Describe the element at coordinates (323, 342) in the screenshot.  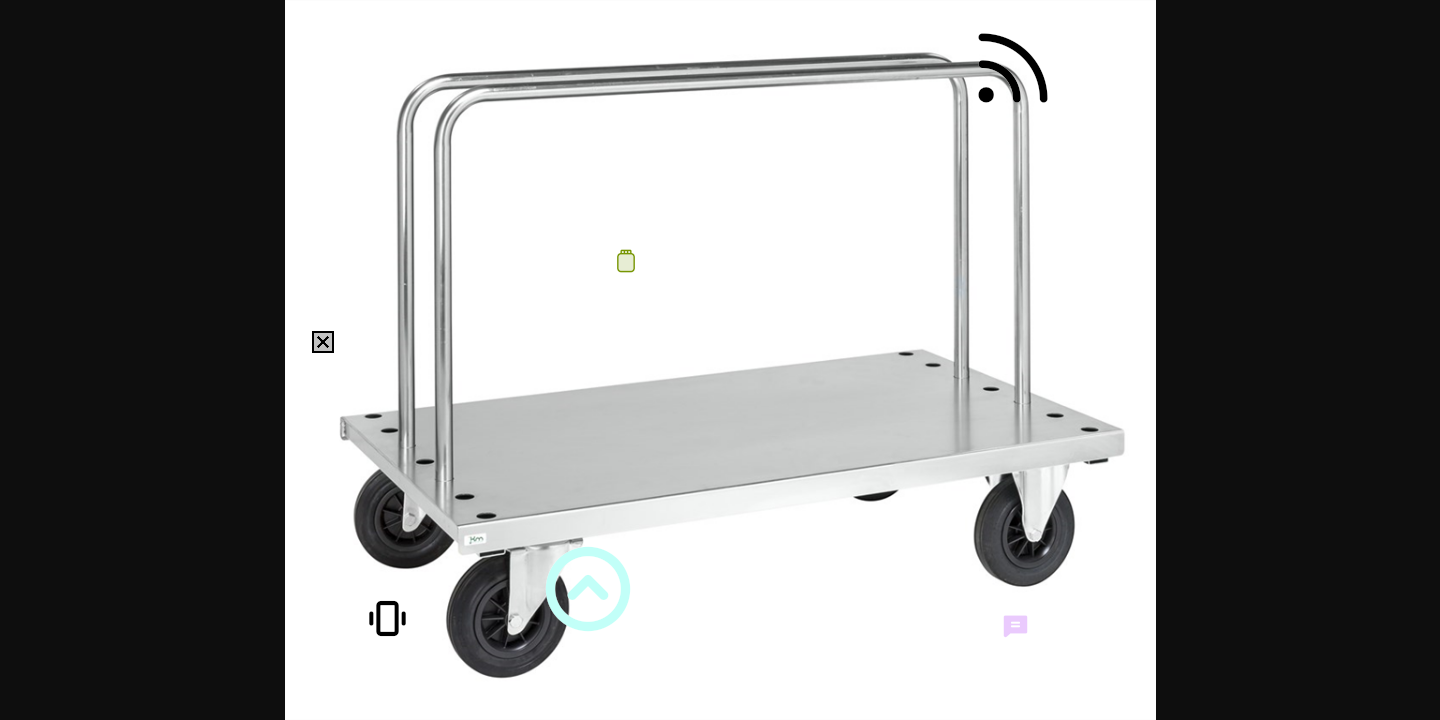
I see `indicates a disabled or unavailable feature` at that location.